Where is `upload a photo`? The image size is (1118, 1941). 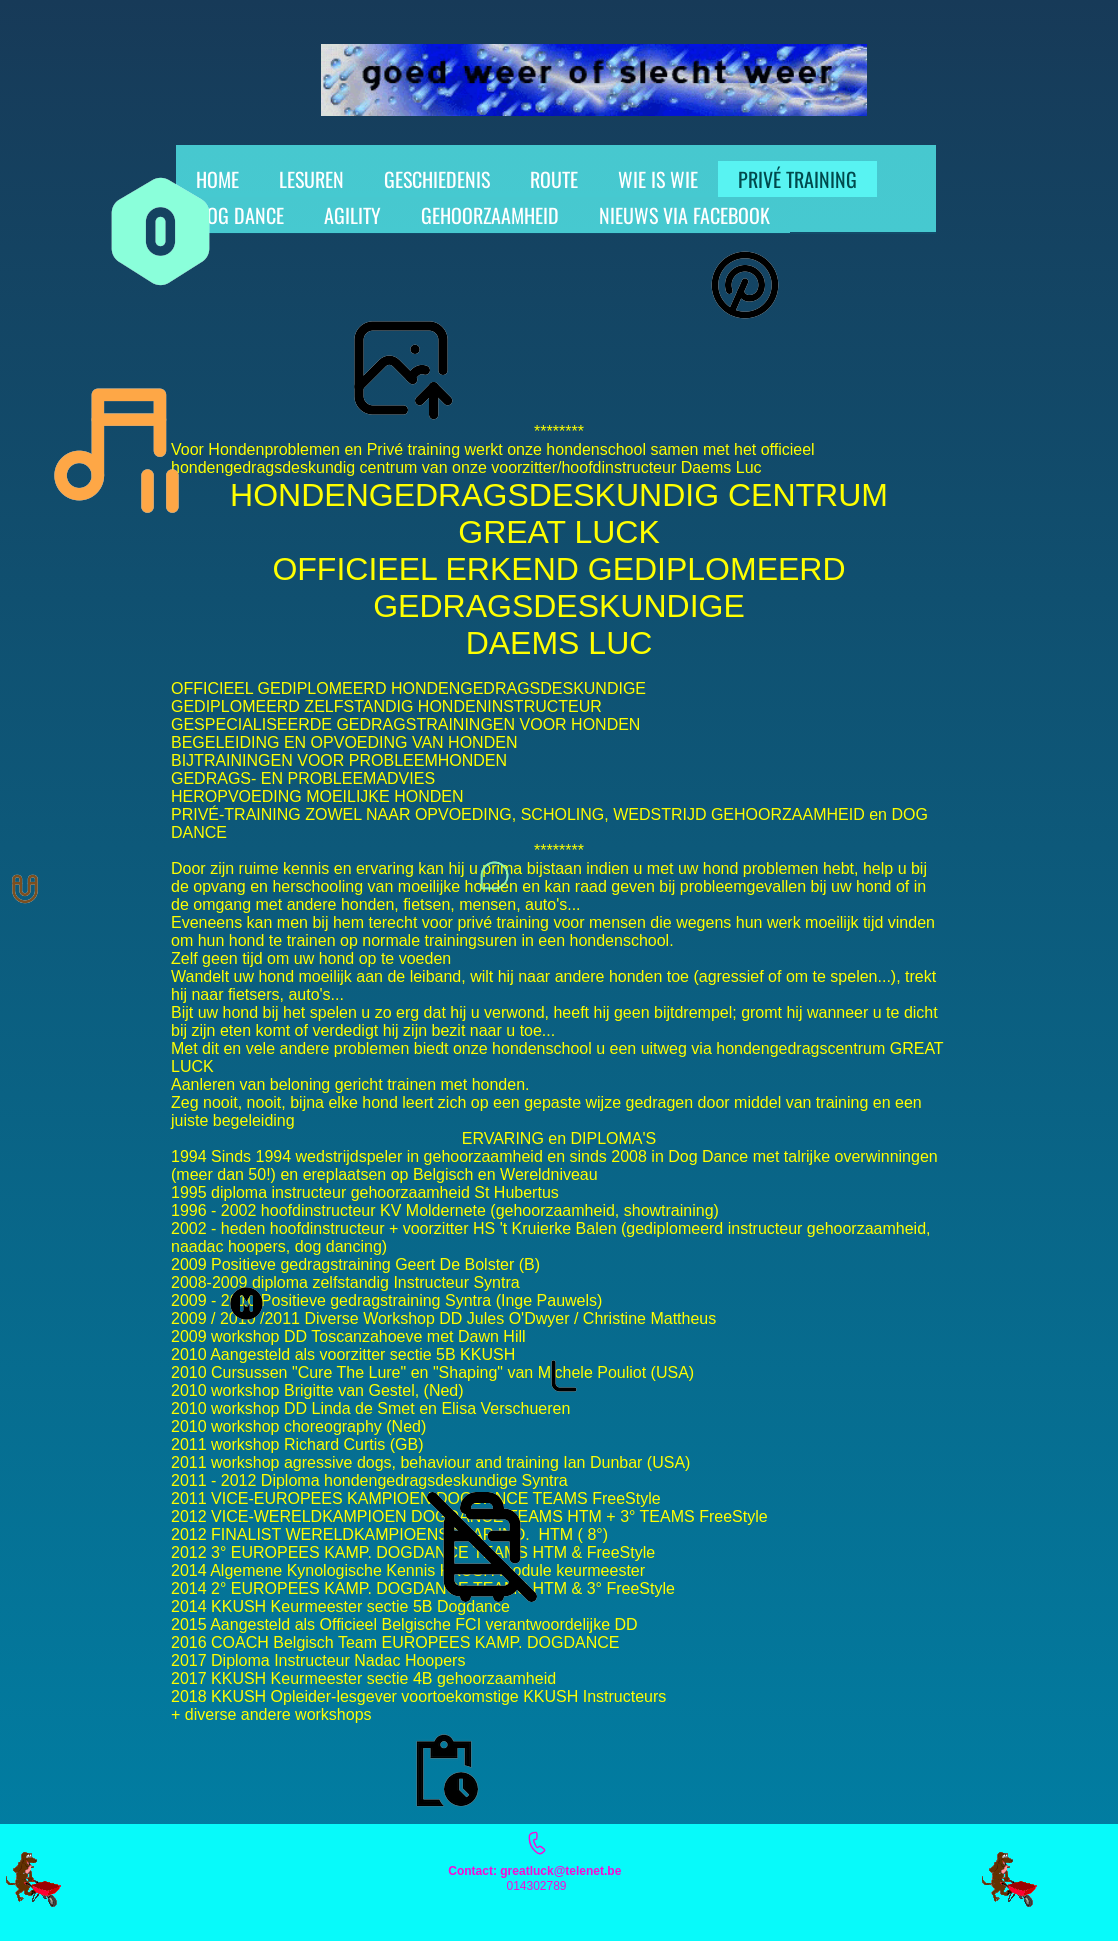 upload a photo is located at coordinates (401, 368).